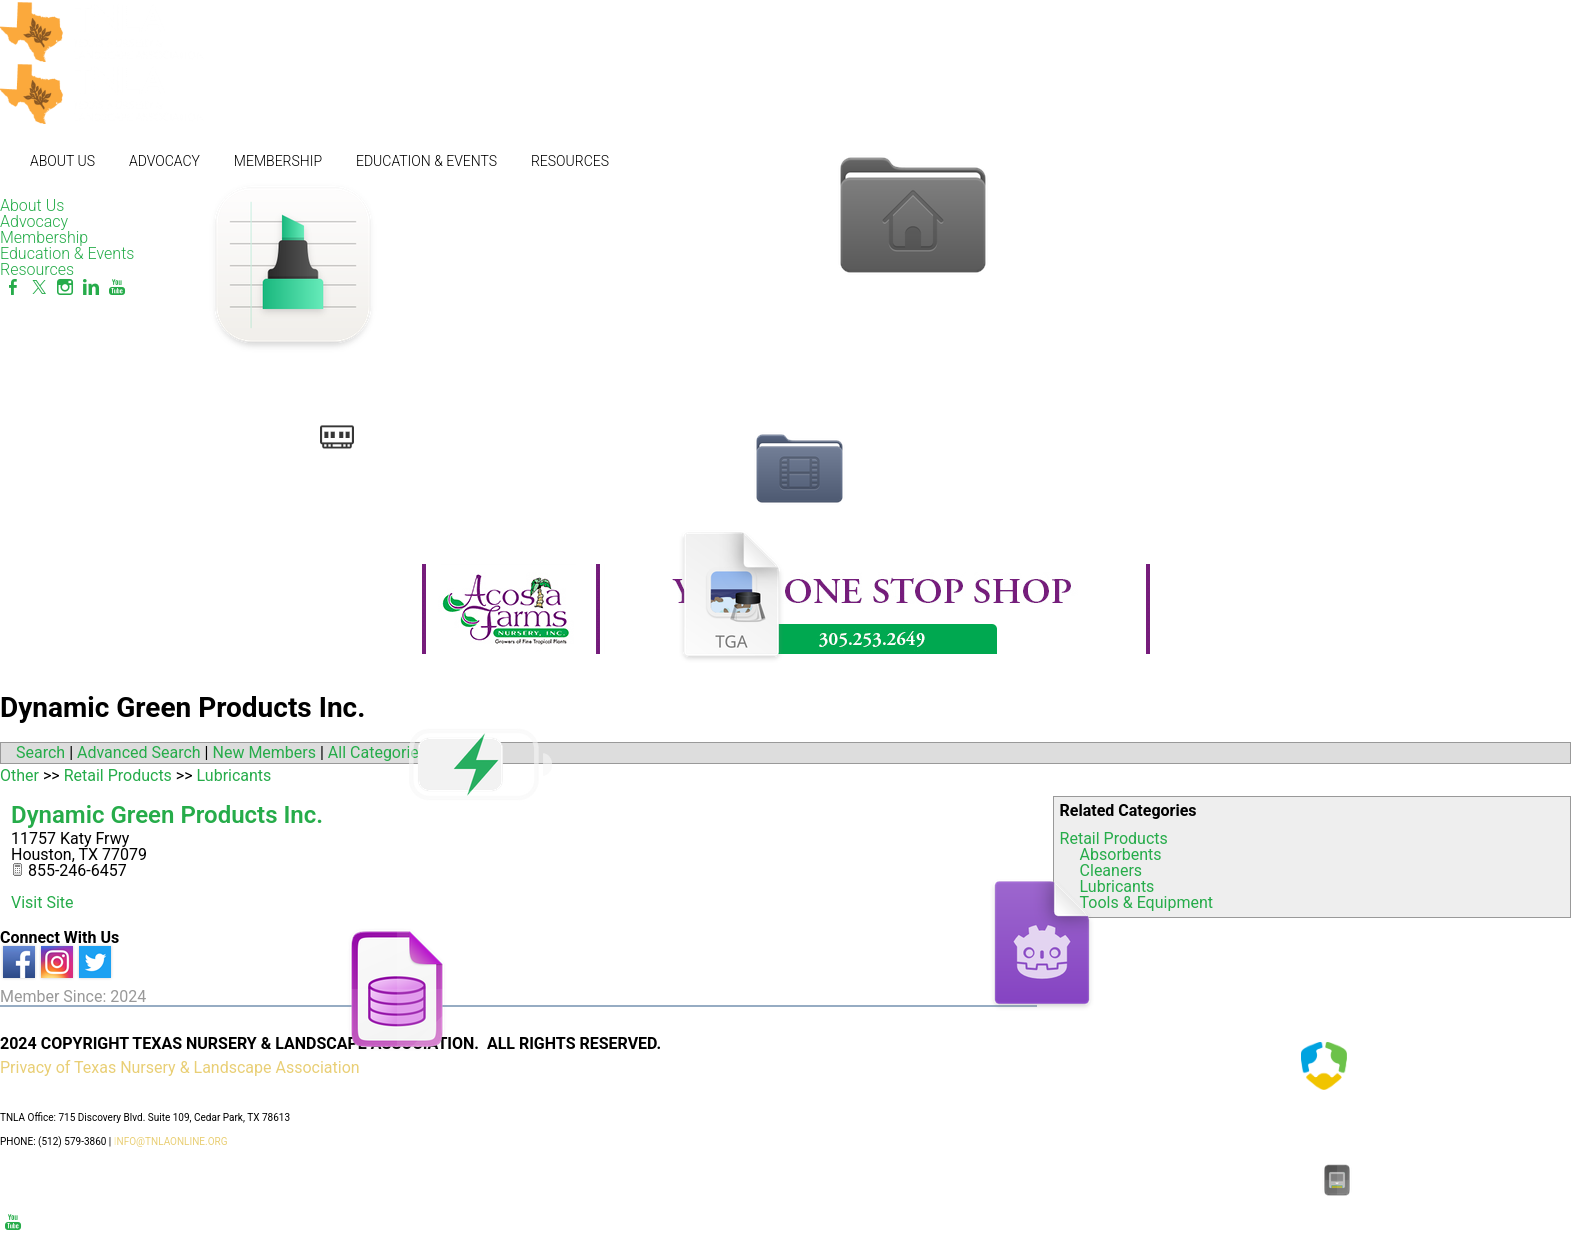 The height and width of the screenshot is (1242, 1571). Describe the element at coordinates (337, 438) in the screenshot. I see `indicates a memory module or RAM component` at that location.